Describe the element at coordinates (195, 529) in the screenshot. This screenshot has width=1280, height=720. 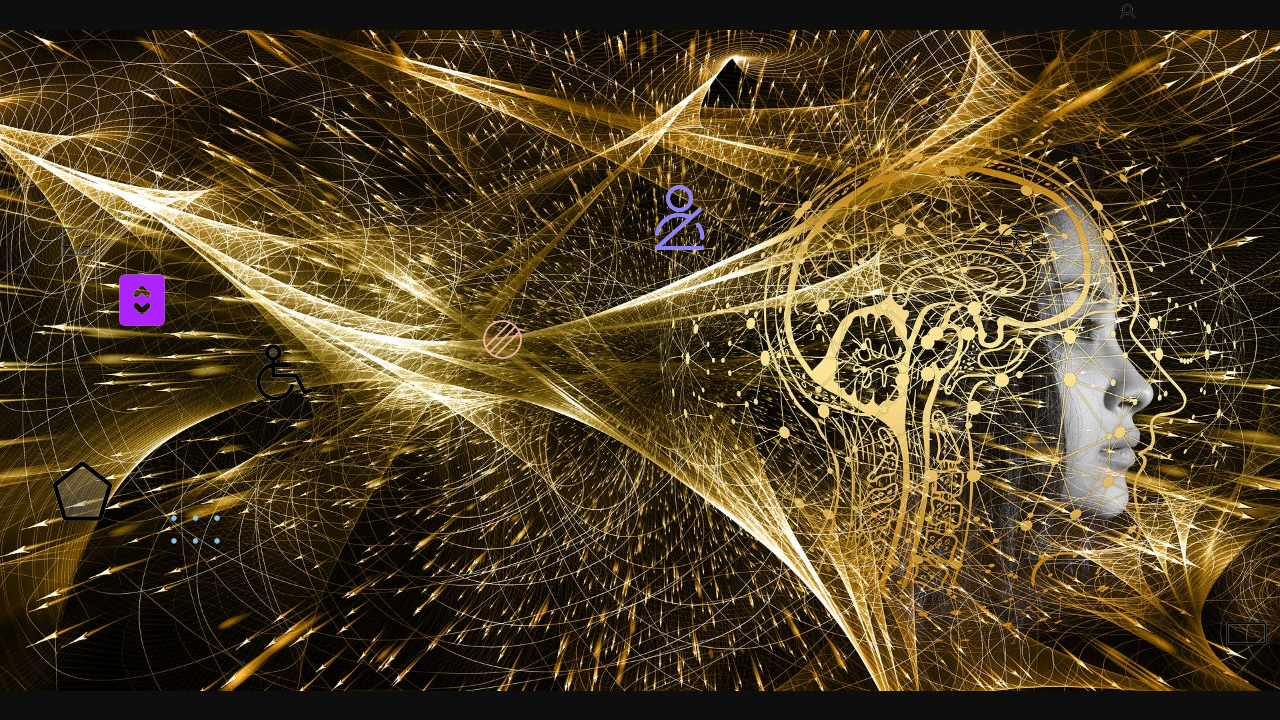
I see `drag to reorder or rearrange items` at that location.